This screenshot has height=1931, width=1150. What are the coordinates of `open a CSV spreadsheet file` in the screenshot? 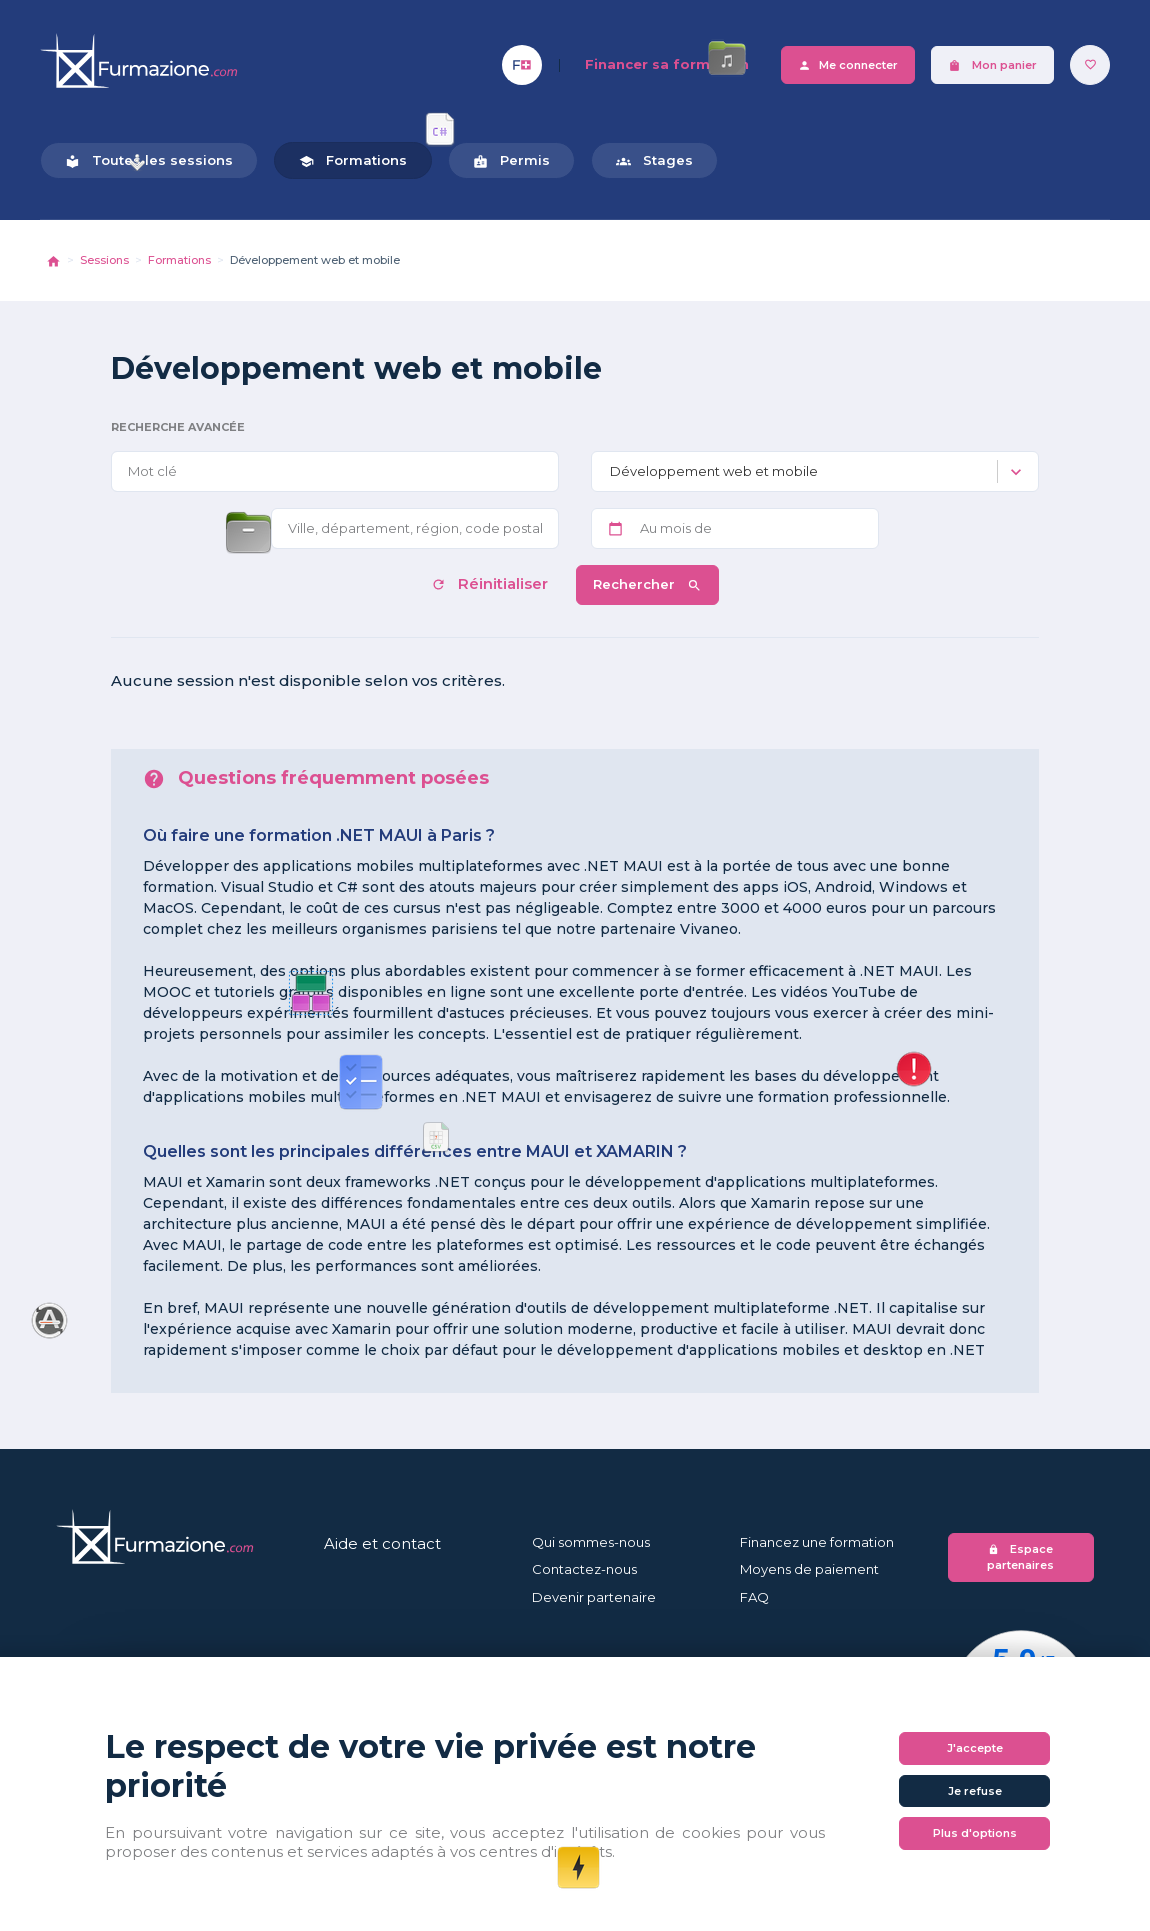 It's located at (436, 1137).